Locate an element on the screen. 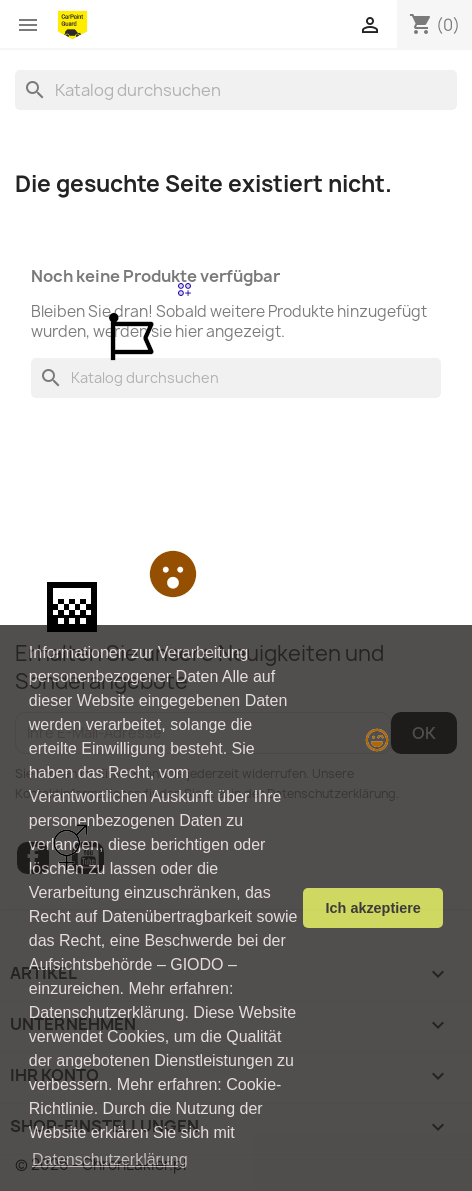  add a playful reaction to a message is located at coordinates (377, 740).